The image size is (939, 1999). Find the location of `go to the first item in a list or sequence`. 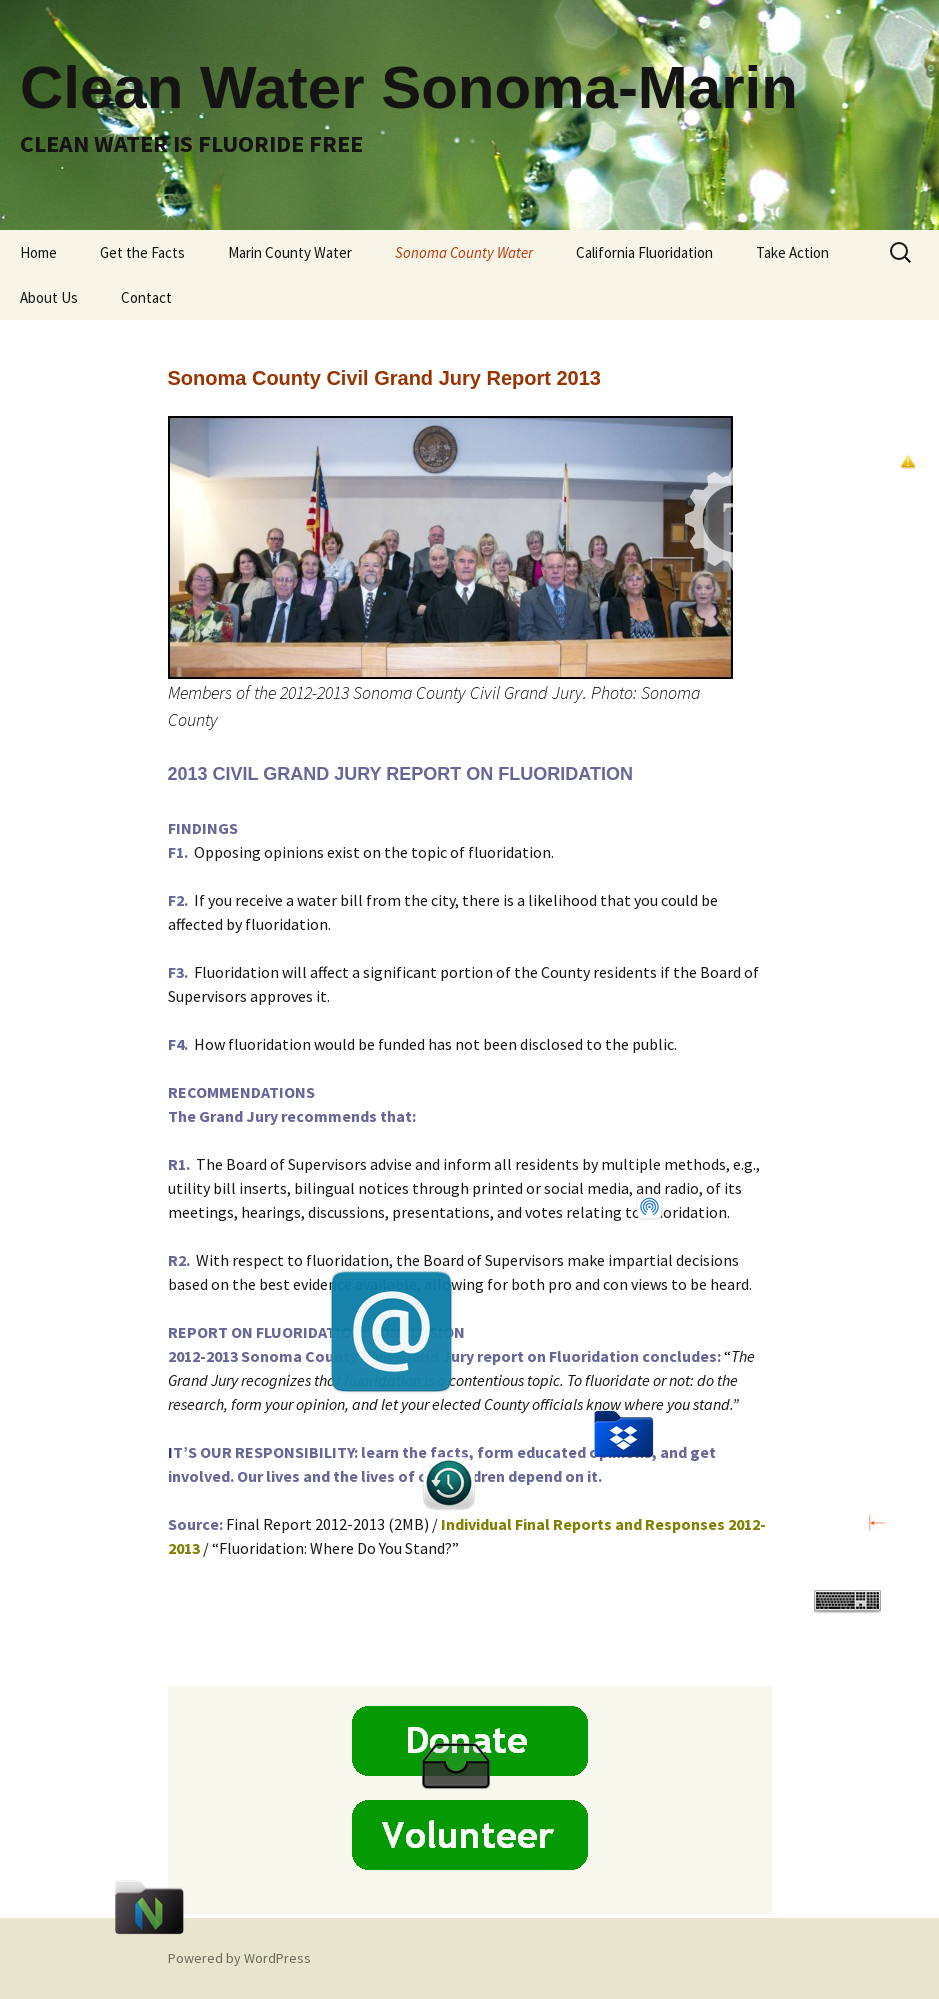

go to the first item in a list or sequence is located at coordinates (877, 1523).